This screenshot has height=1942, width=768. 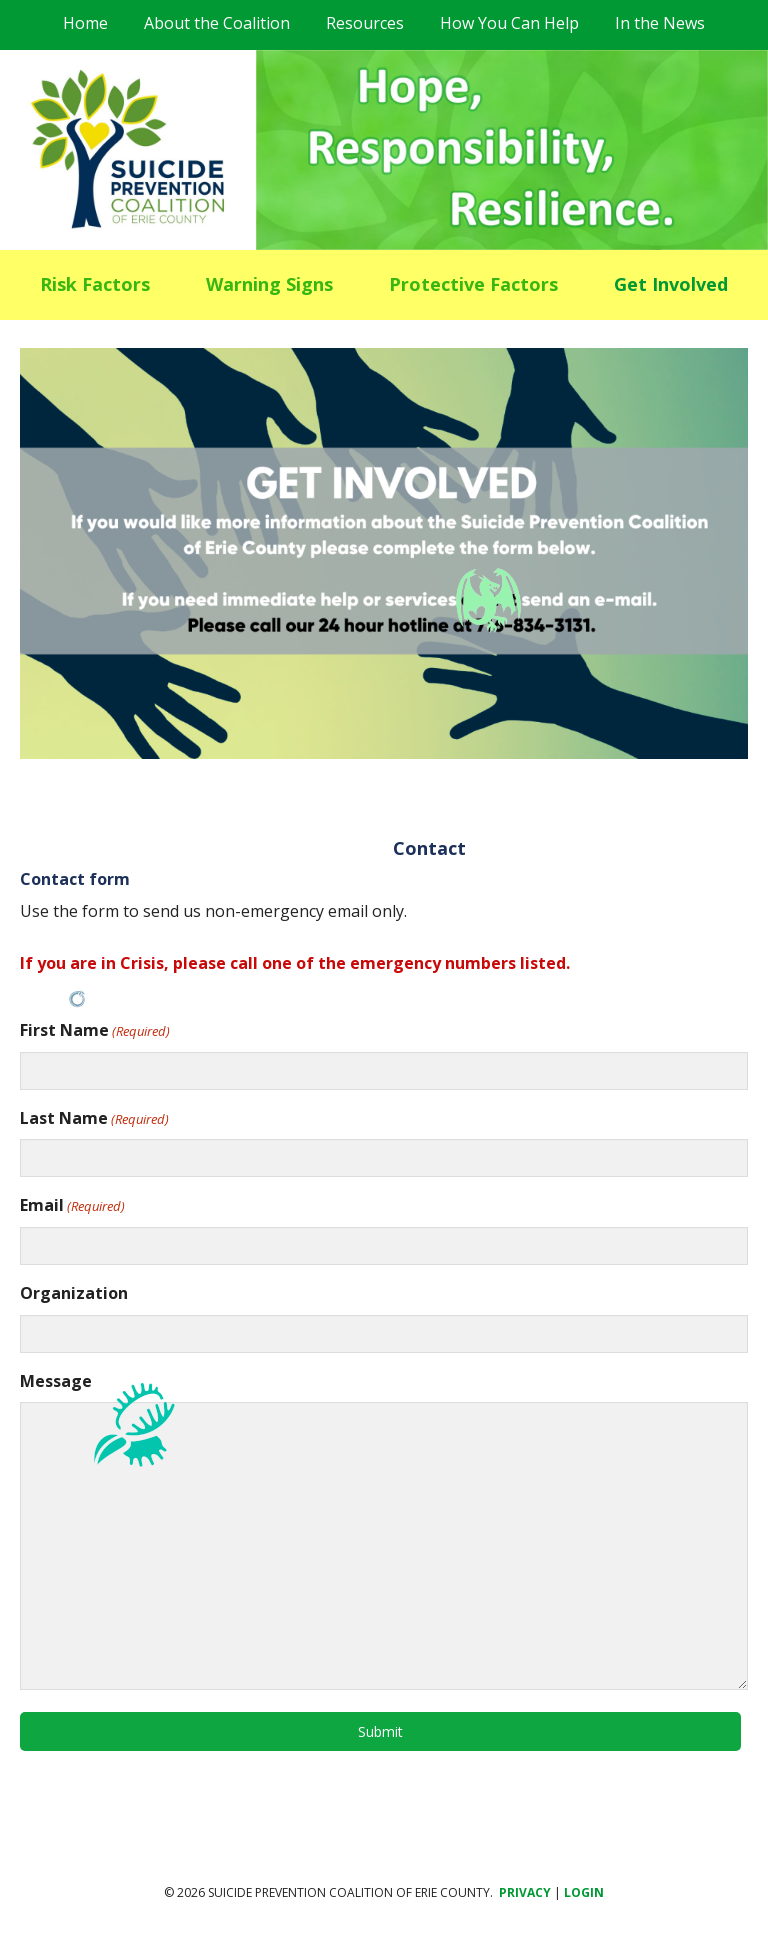 I want to click on select wyvern character or creature type, so click(x=488, y=600).